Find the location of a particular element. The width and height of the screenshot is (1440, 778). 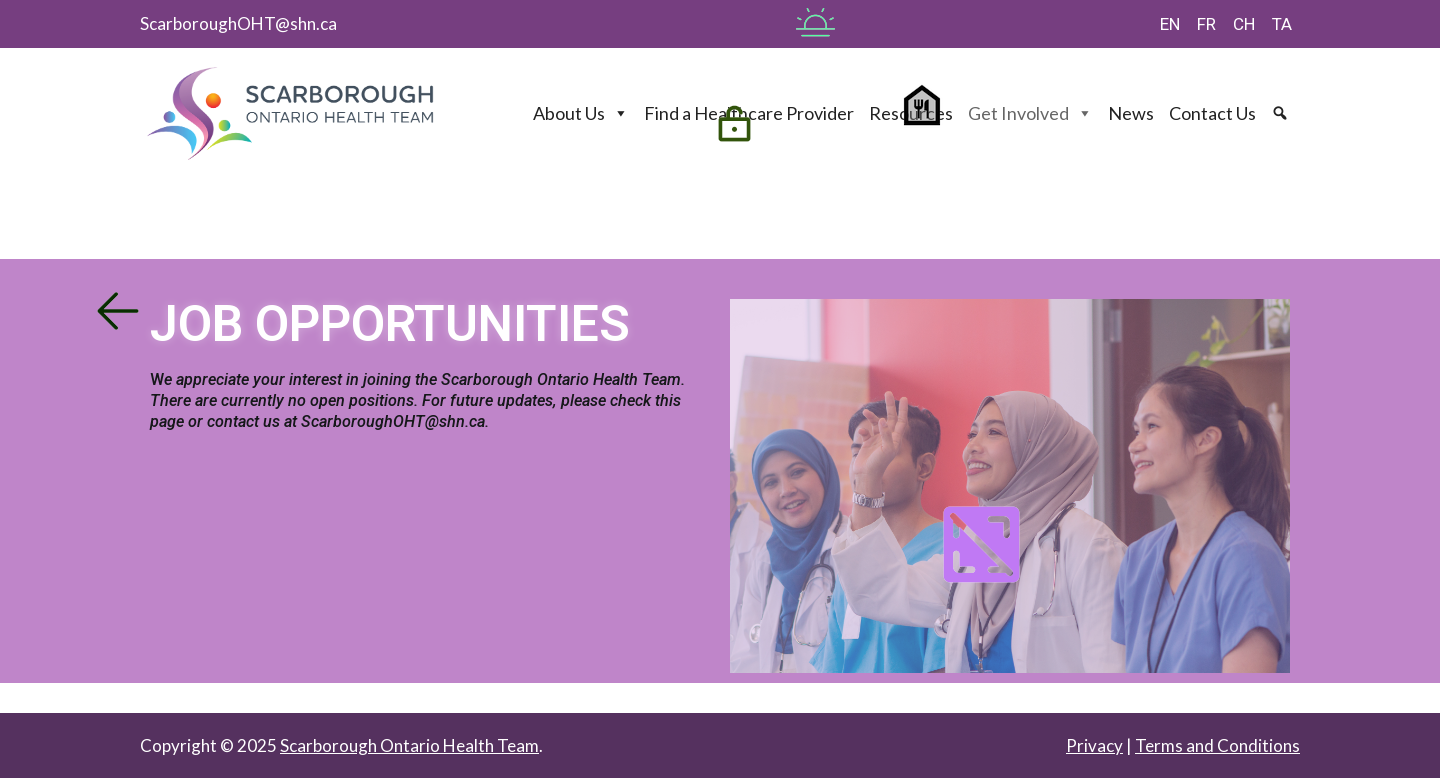

find nearby food banks or food assistance locations is located at coordinates (922, 105).